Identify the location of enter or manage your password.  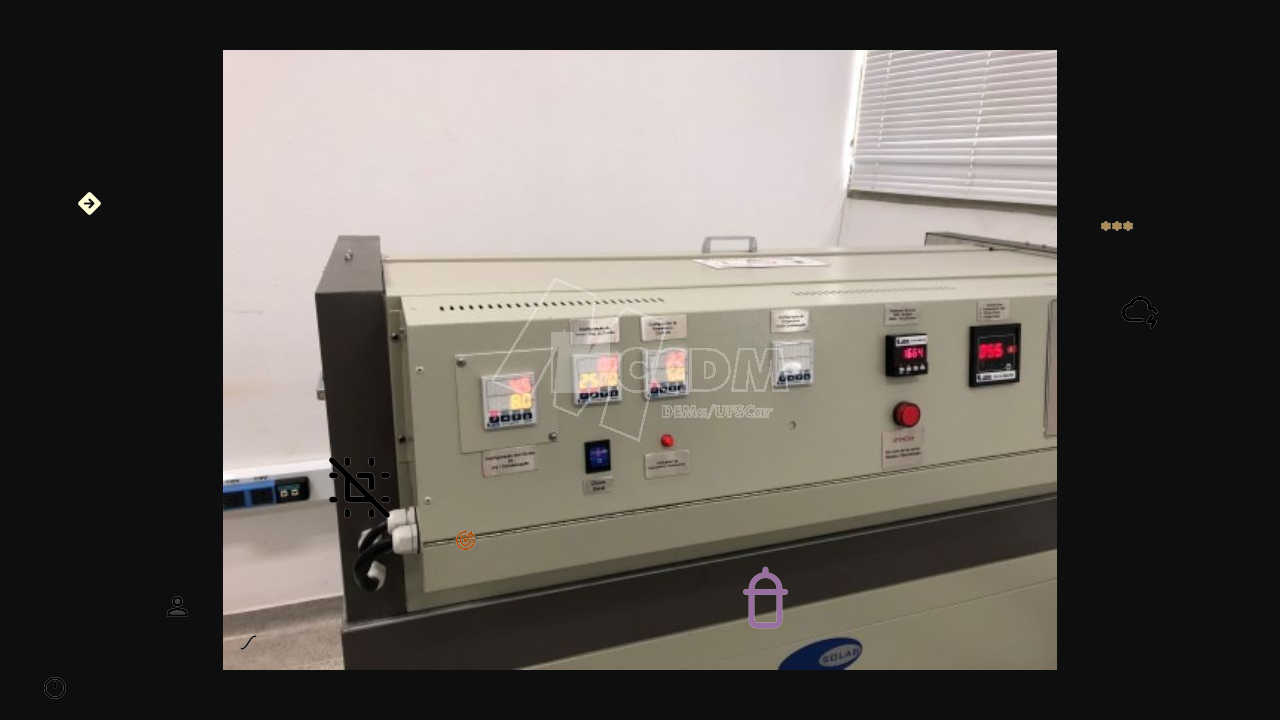
(1117, 226).